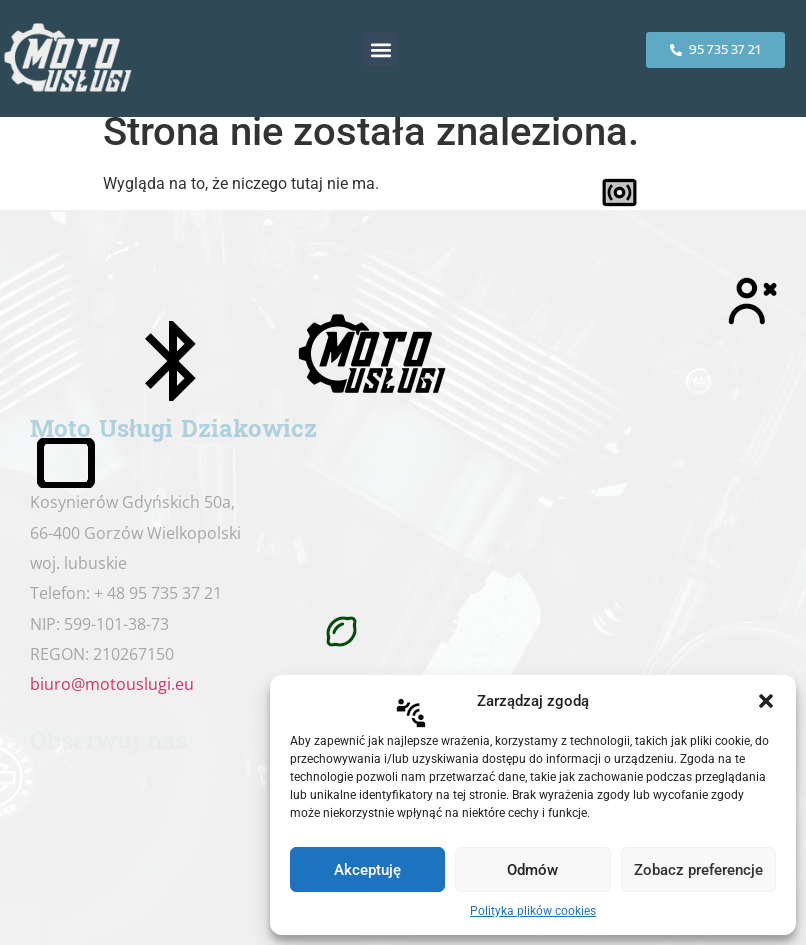 The height and width of the screenshot is (945, 806). What do you see at coordinates (411, 713) in the screenshot?
I see `connect with others remotely` at bounding box center [411, 713].